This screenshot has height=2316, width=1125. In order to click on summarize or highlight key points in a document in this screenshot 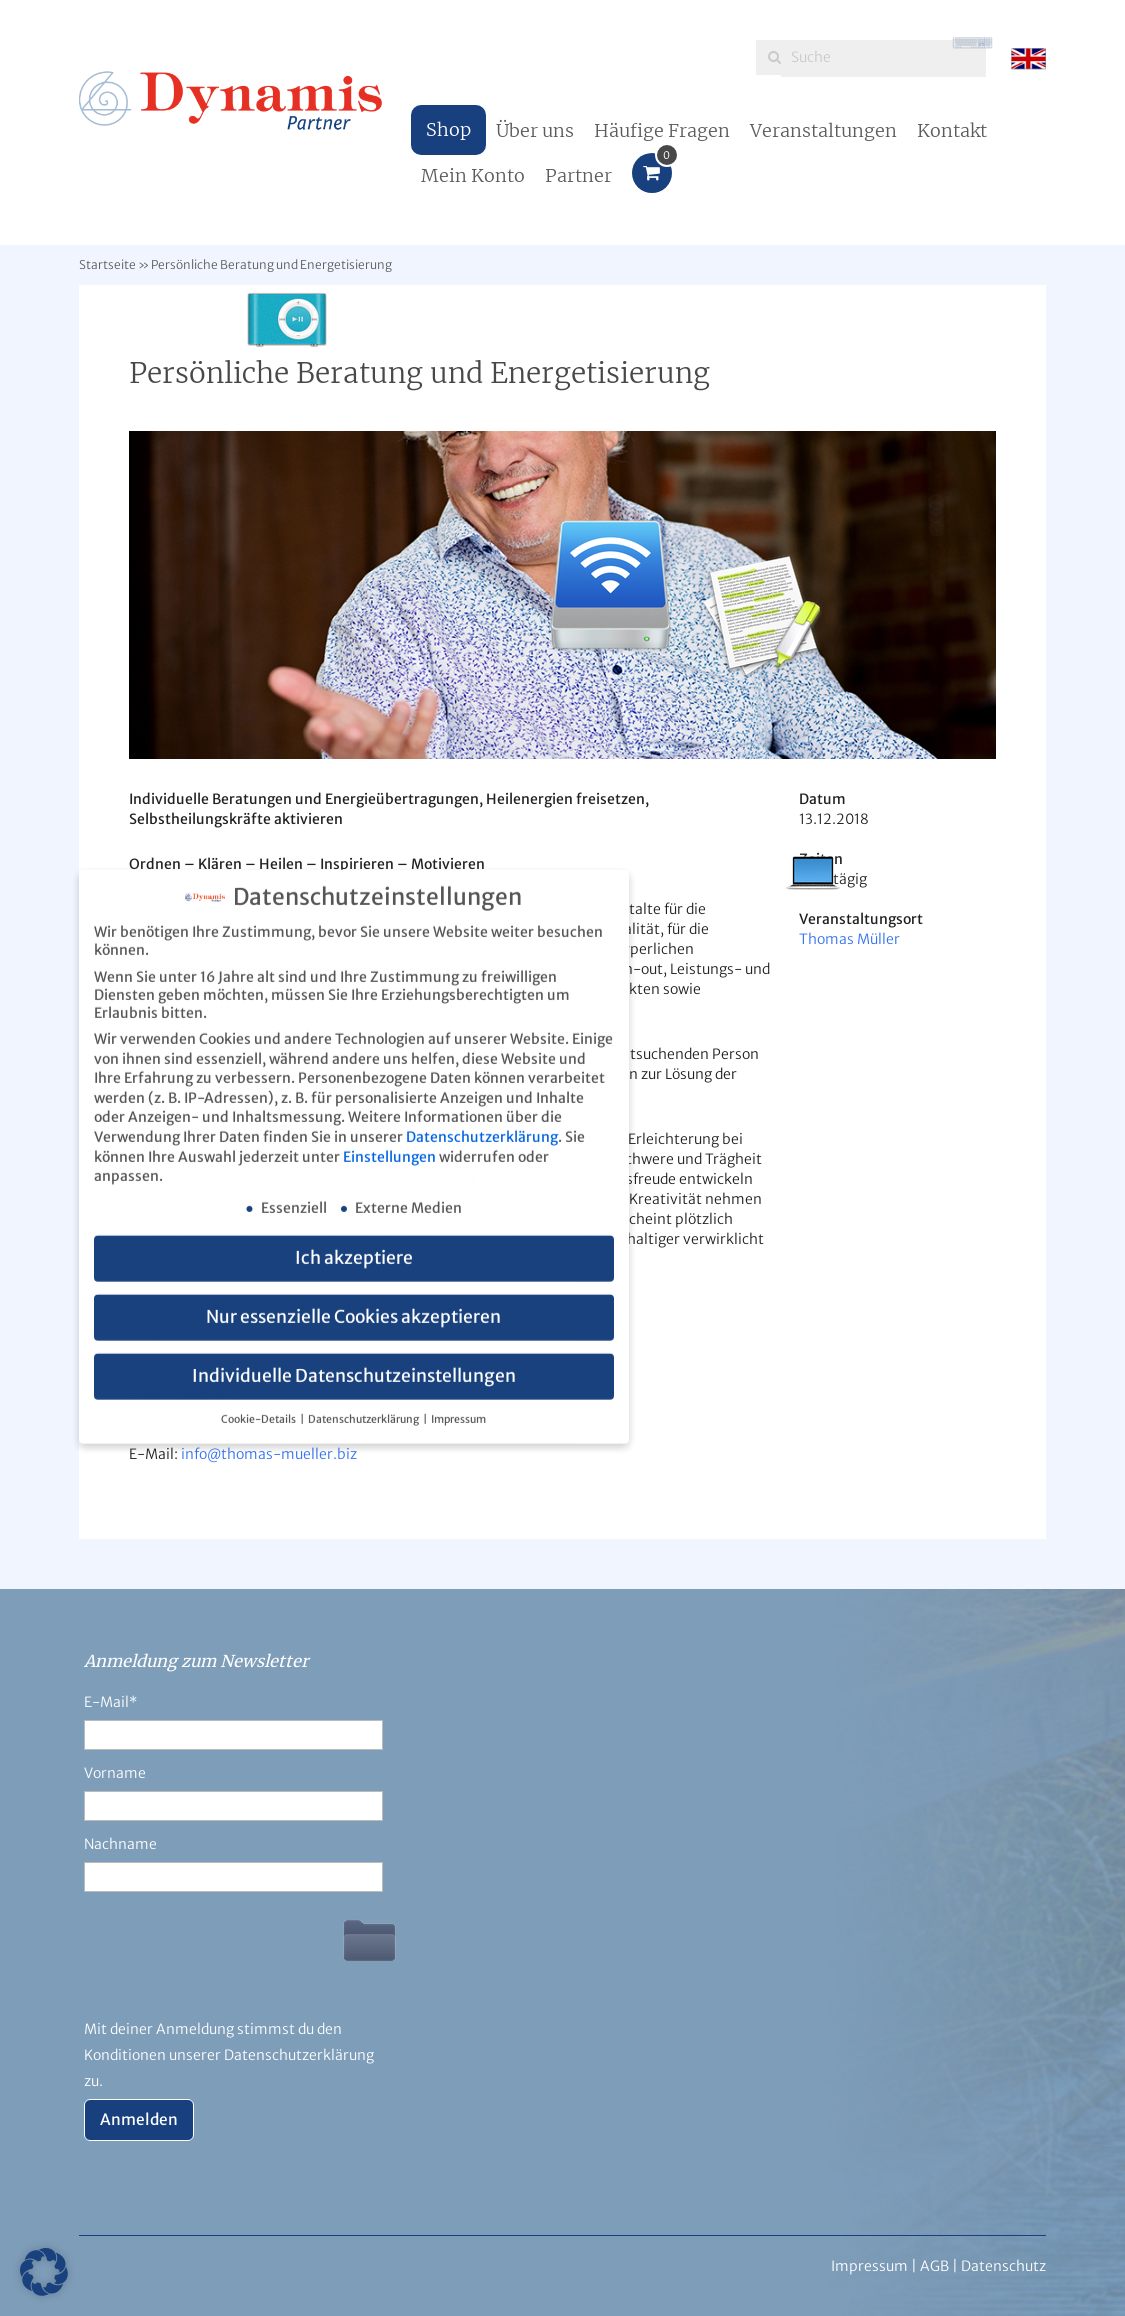, I will do `click(765, 616)`.